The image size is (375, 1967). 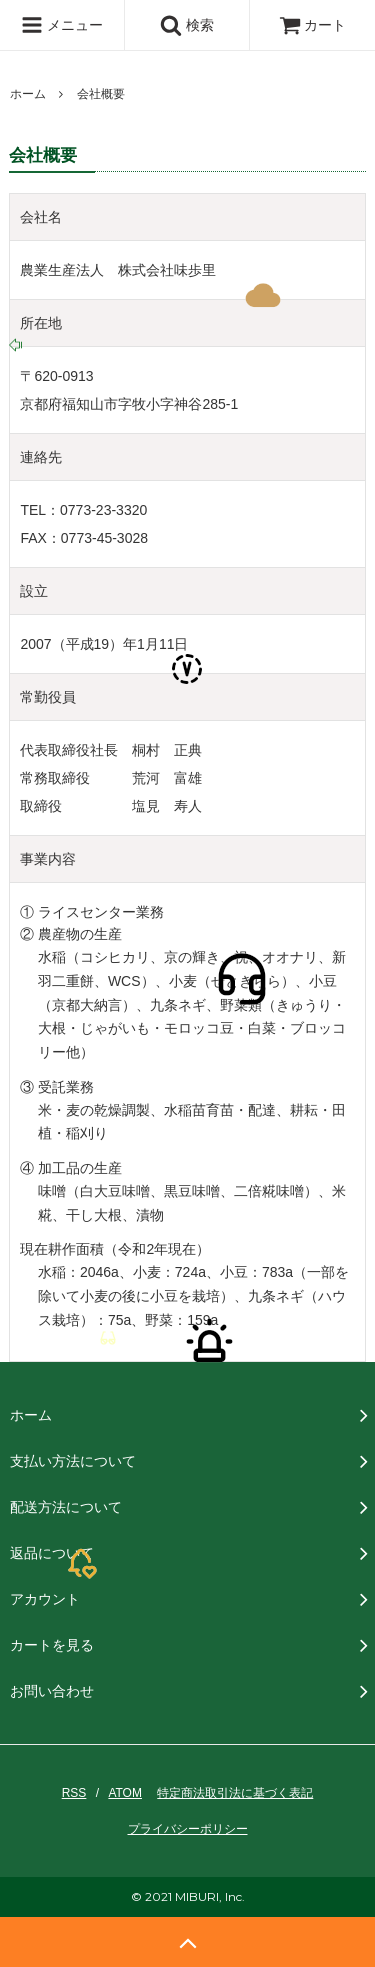 What do you see at coordinates (209, 1341) in the screenshot?
I see `indicates urgent or high-priority notification` at bounding box center [209, 1341].